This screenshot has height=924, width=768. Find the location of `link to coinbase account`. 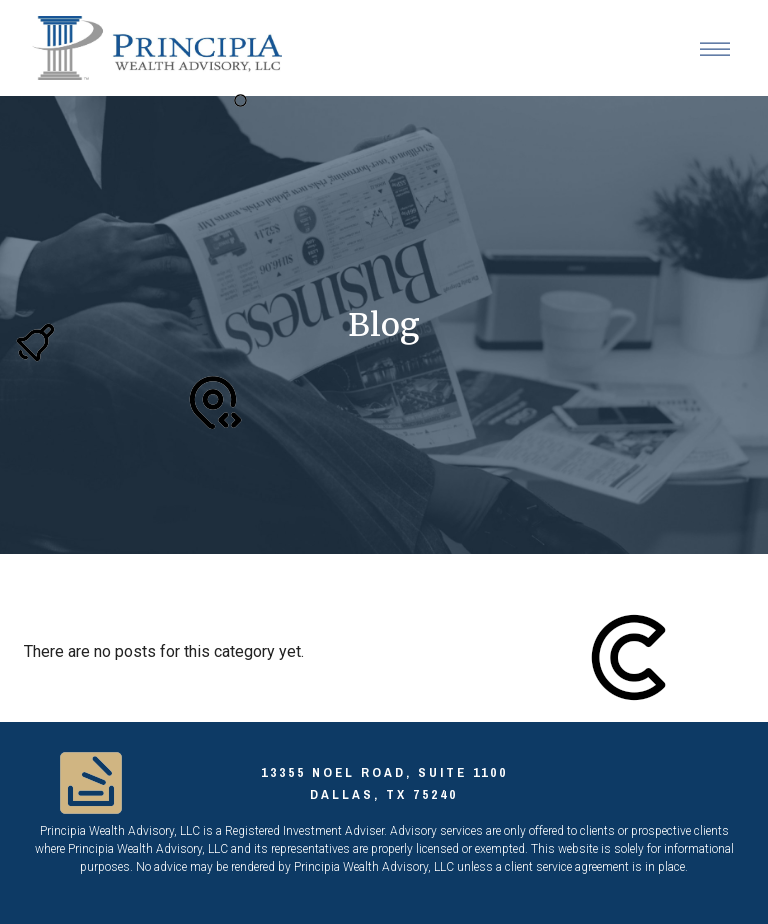

link to coinbase account is located at coordinates (630, 657).